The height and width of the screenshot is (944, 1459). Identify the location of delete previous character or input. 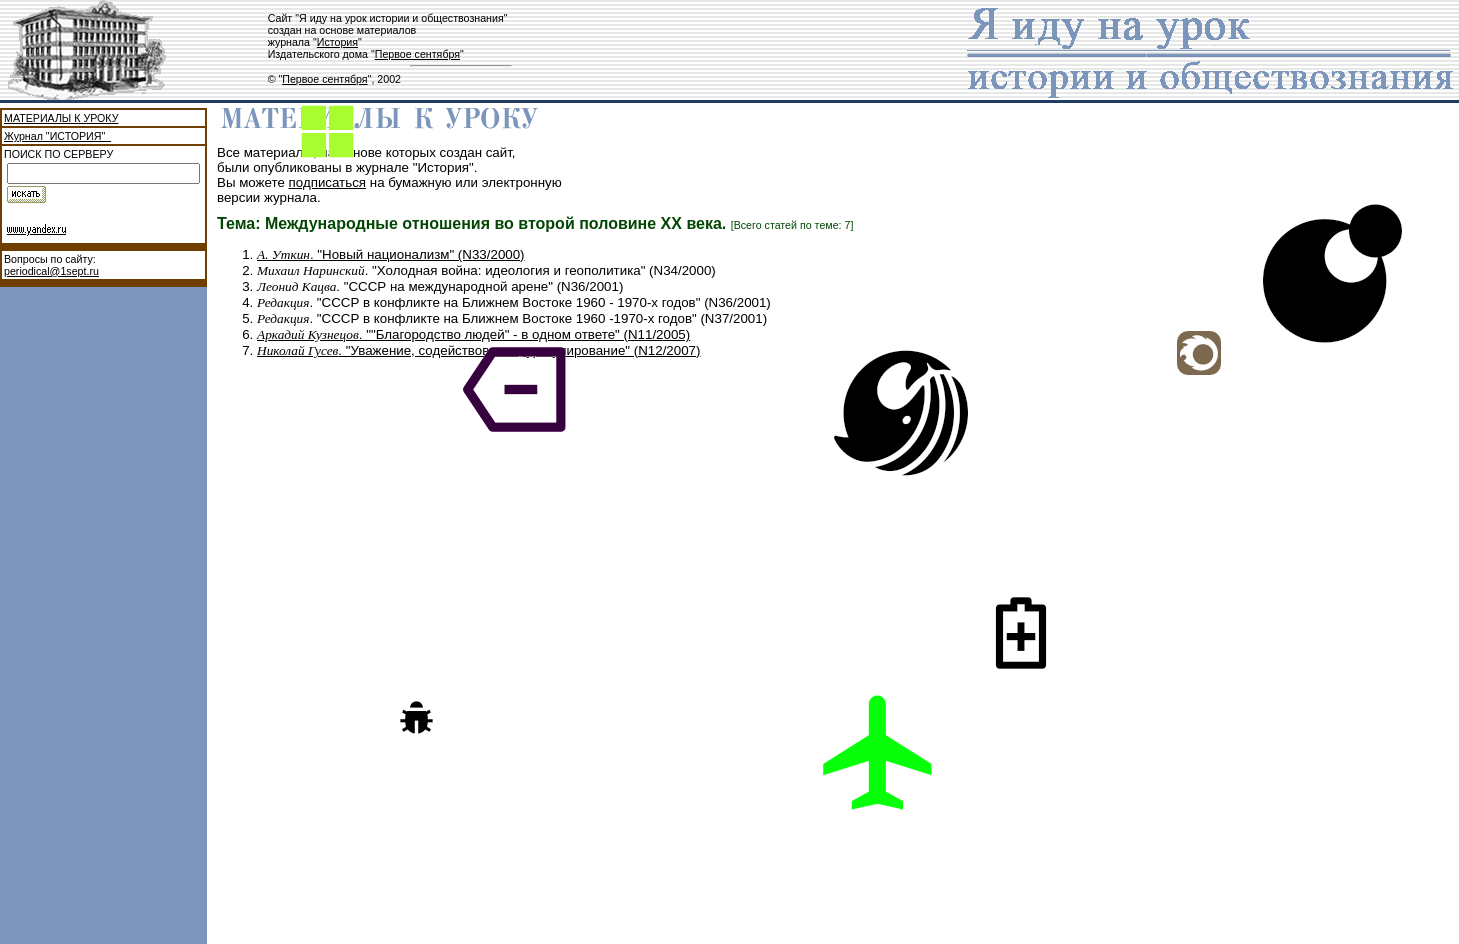
(518, 389).